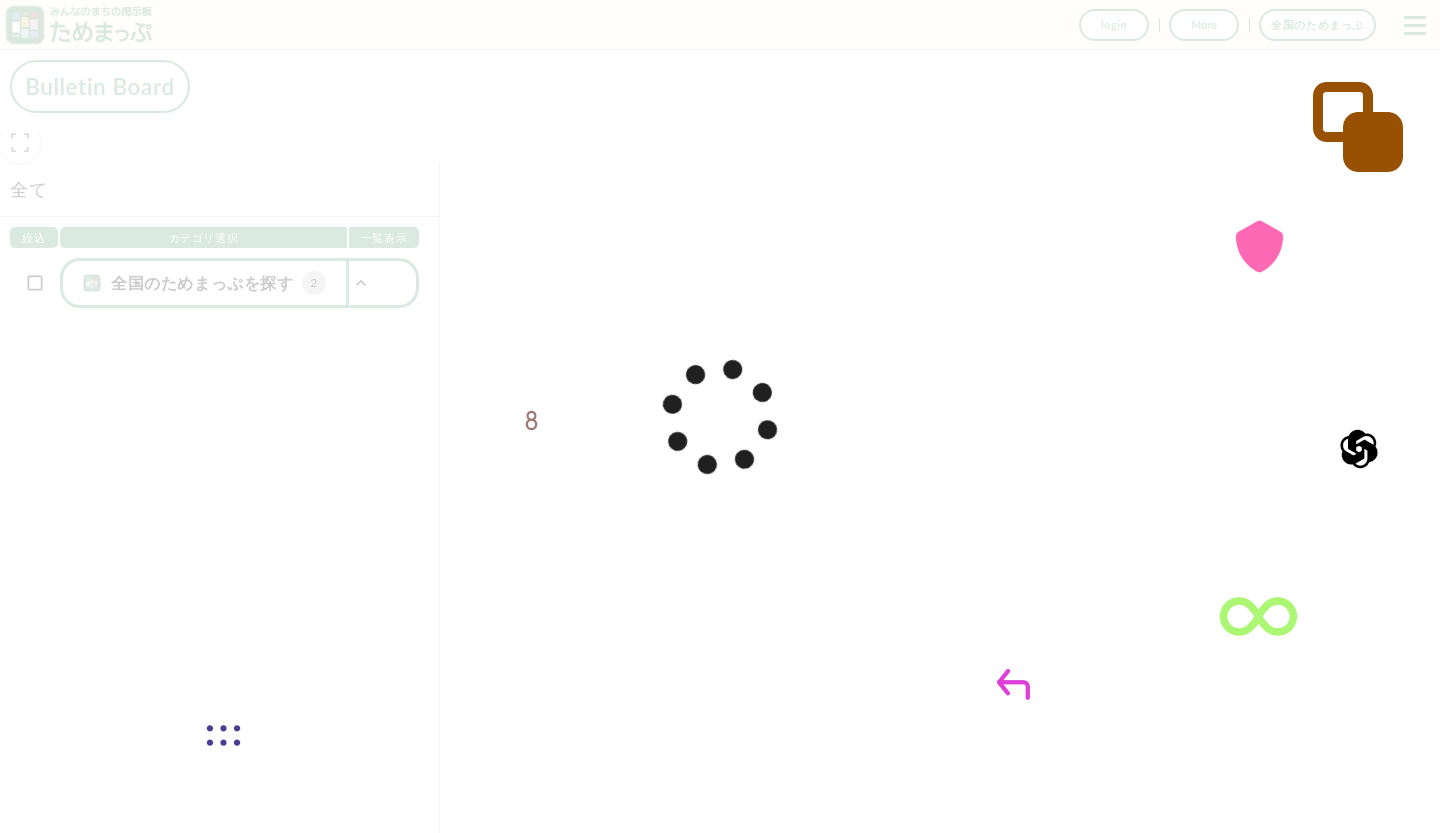 This screenshot has height=833, width=1440. Describe the element at coordinates (223, 735) in the screenshot. I see `drag to reorder or rearrange items` at that location.